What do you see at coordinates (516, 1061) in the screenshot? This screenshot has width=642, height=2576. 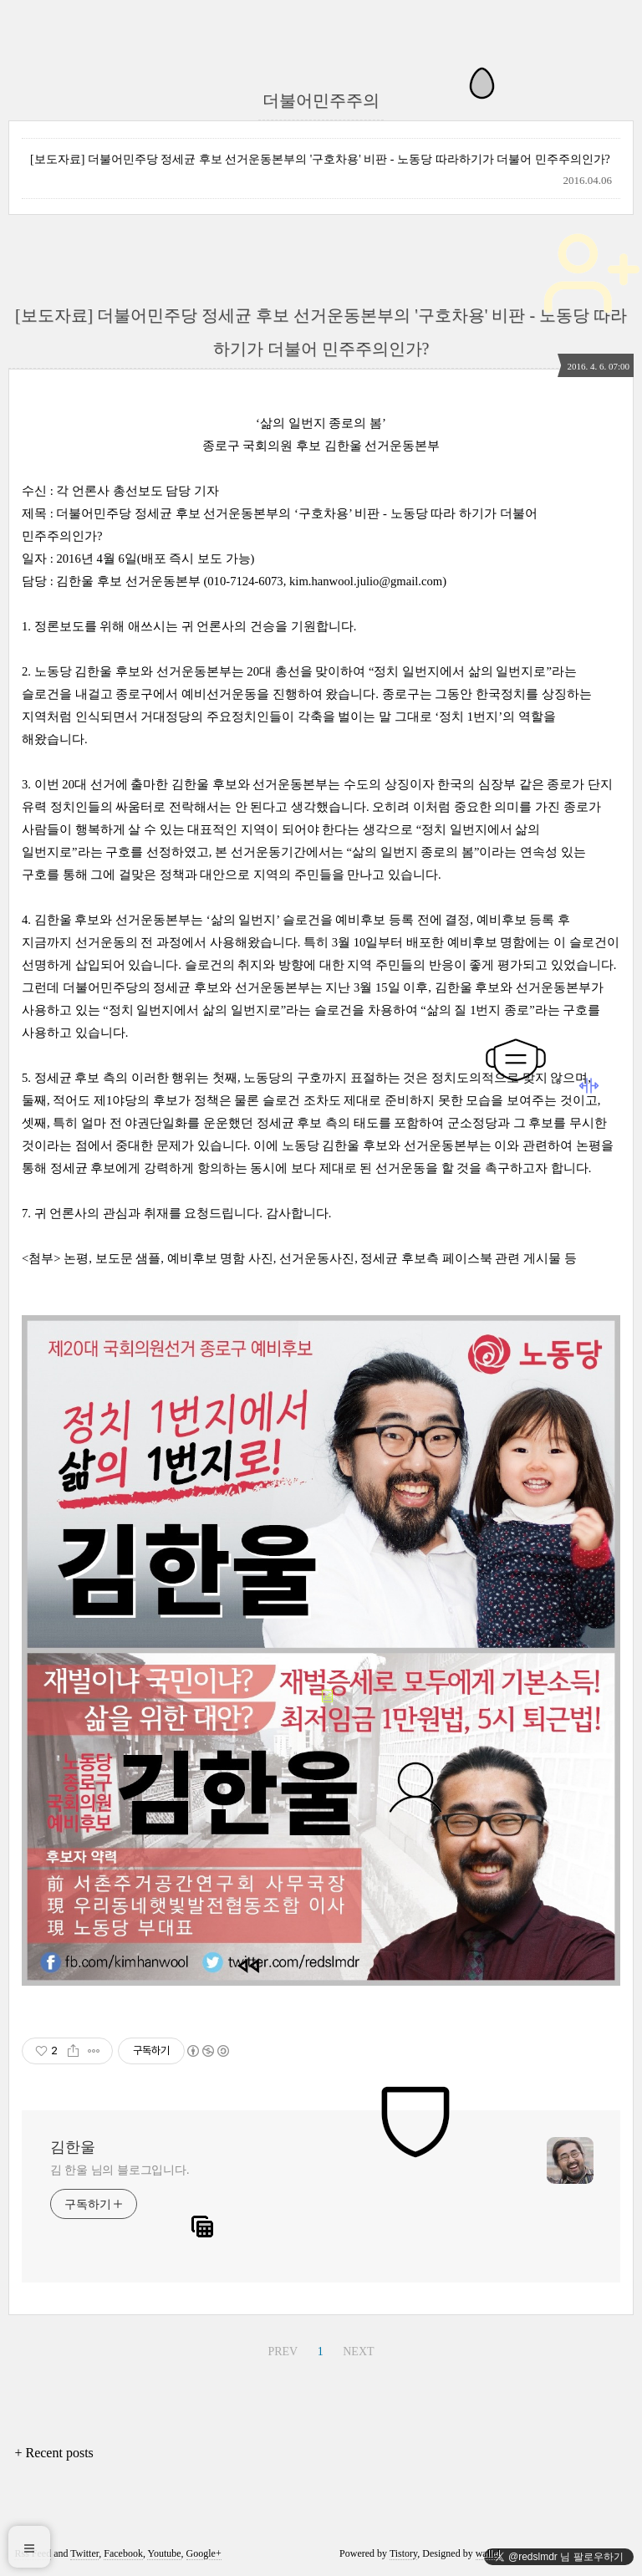 I see `indicates mask required or health safety guidelines` at bounding box center [516, 1061].